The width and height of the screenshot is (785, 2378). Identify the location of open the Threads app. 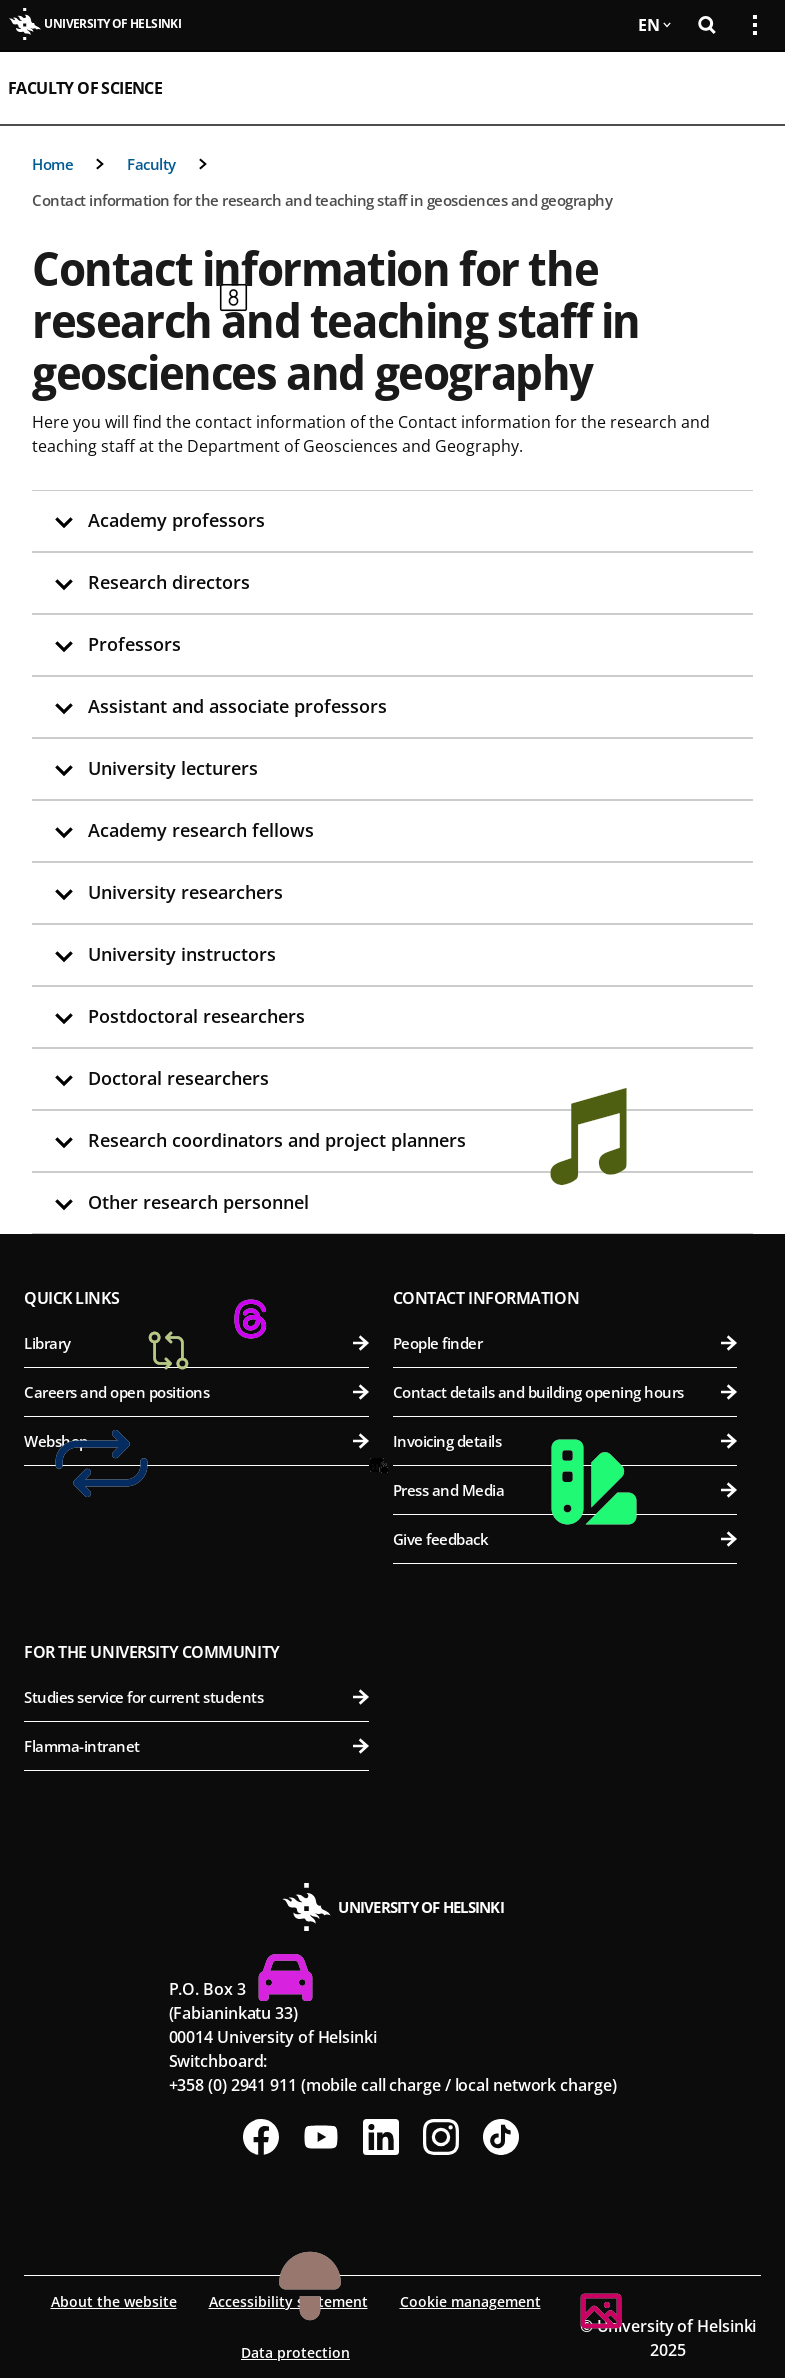
(251, 1319).